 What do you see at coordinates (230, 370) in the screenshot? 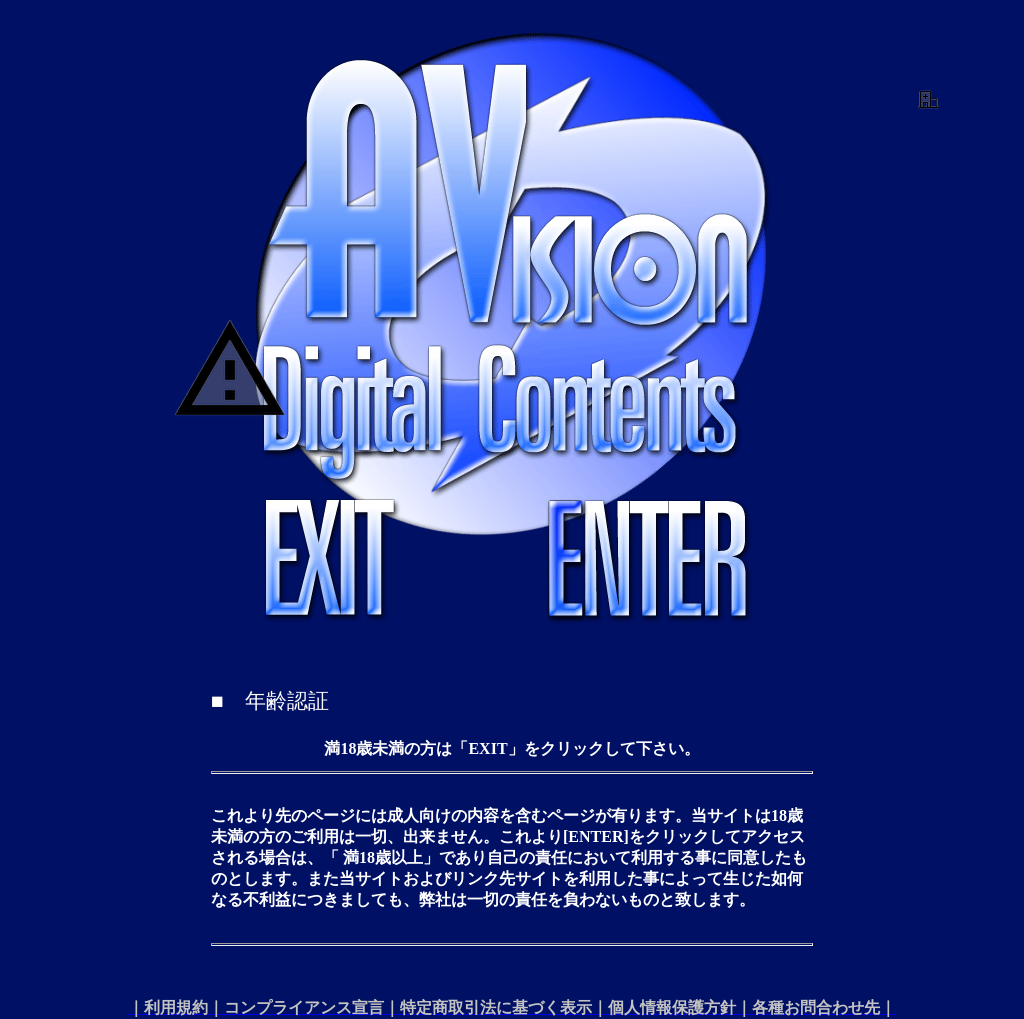
I see `indicates a warning or caution state` at bounding box center [230, 370].